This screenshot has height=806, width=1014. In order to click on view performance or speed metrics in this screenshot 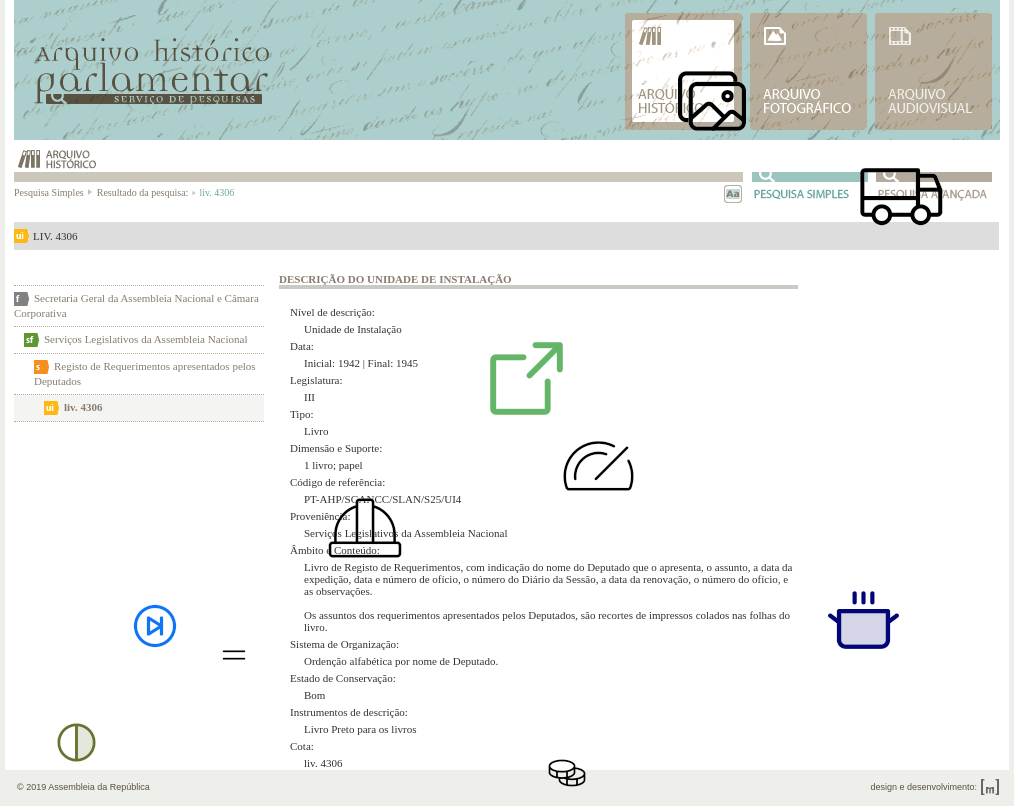, I will do `click(598, 468)`.